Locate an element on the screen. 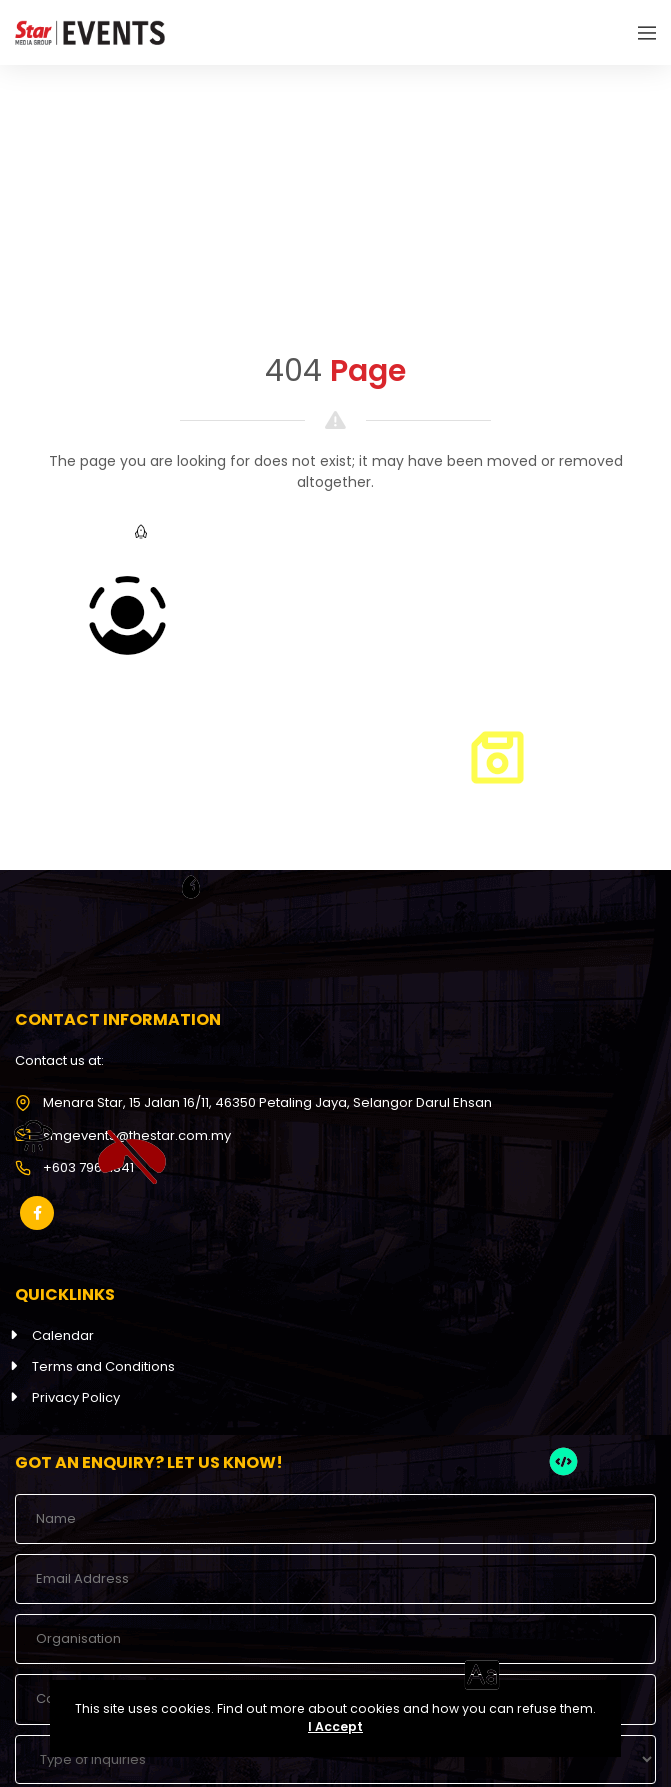  incomplete or pending user profile is located at coordinates (127, 615).